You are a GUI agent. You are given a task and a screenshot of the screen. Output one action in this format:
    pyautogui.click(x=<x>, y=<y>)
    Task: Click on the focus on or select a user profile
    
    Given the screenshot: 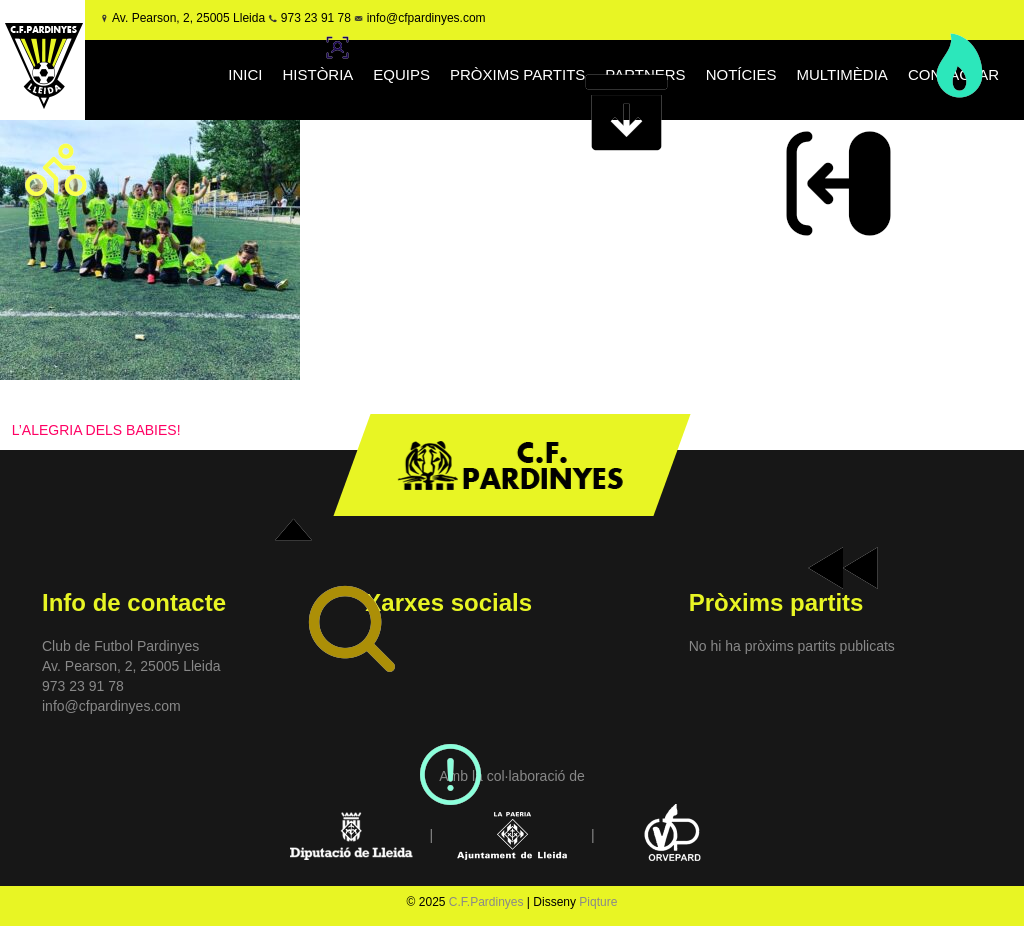 What is the action you would take?
    pyautogui.click(x=337, y=47)
    